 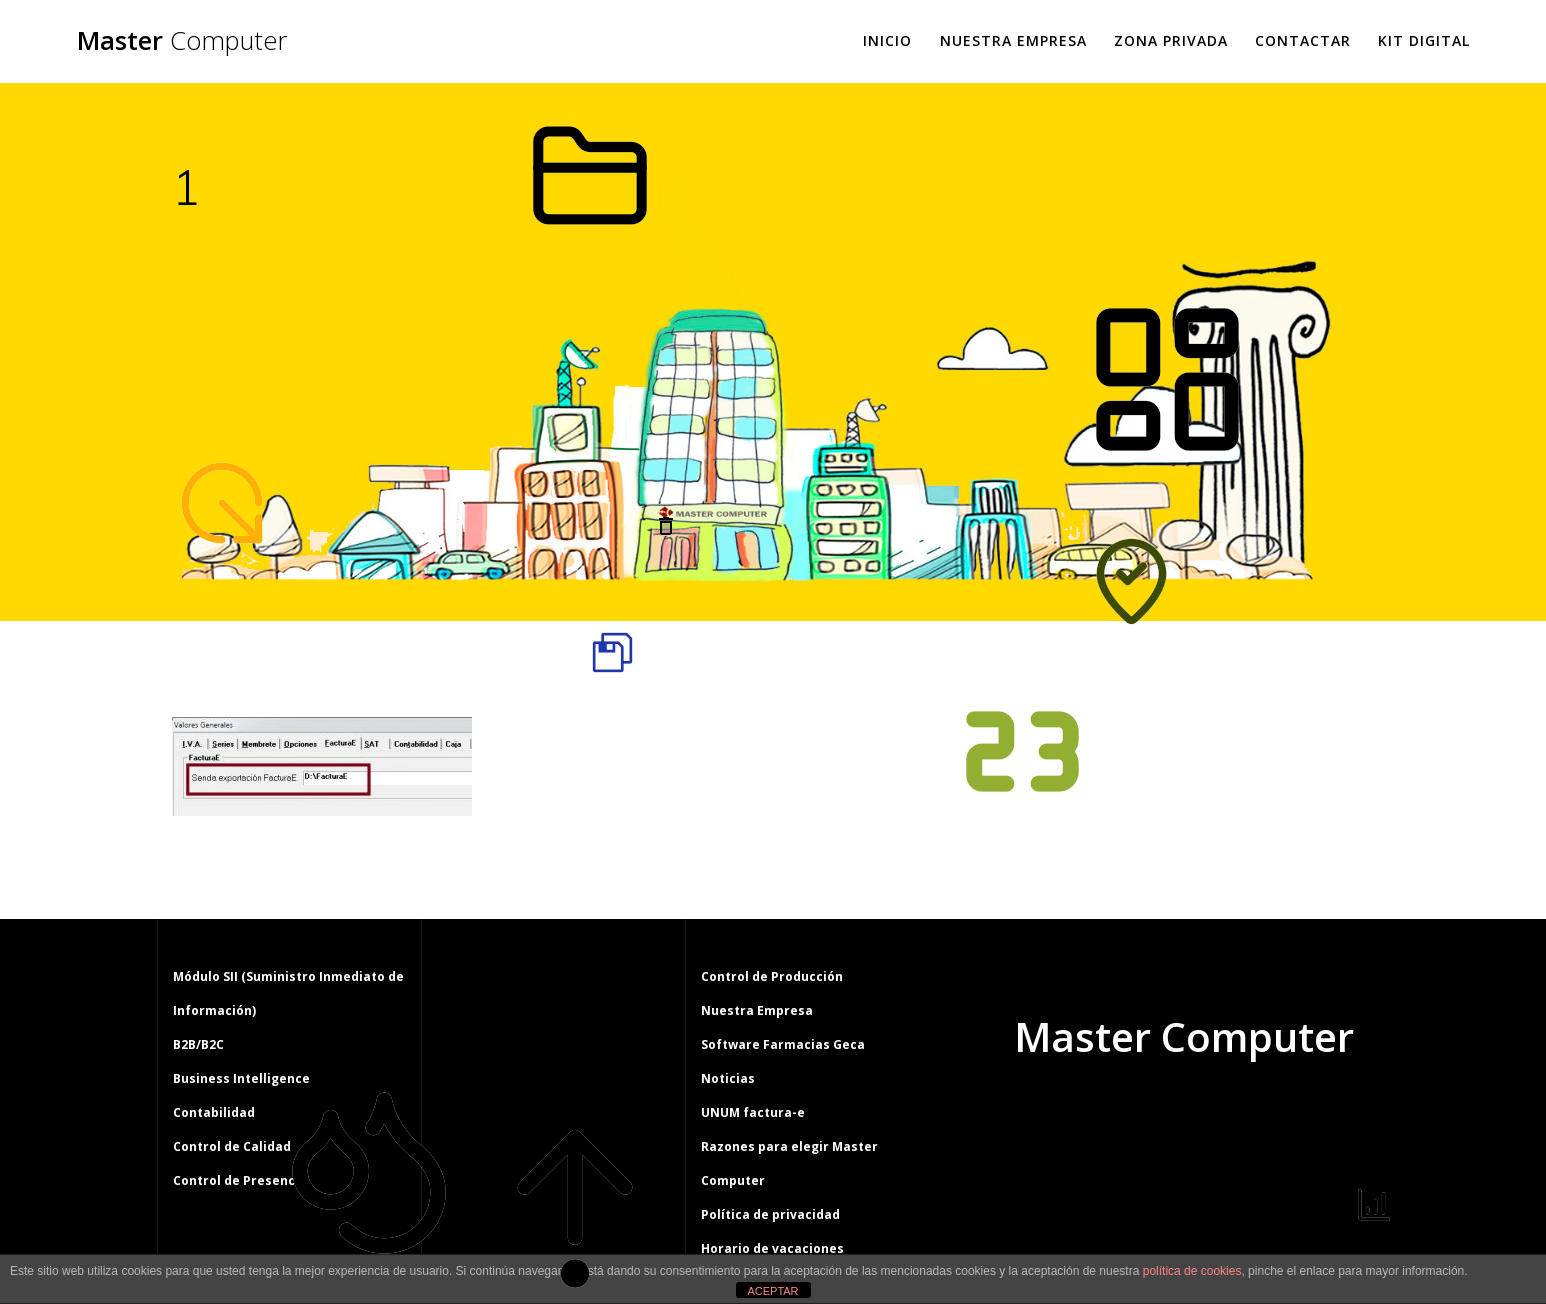 I want to click on save all open files at once, so click(x=612, y=652).